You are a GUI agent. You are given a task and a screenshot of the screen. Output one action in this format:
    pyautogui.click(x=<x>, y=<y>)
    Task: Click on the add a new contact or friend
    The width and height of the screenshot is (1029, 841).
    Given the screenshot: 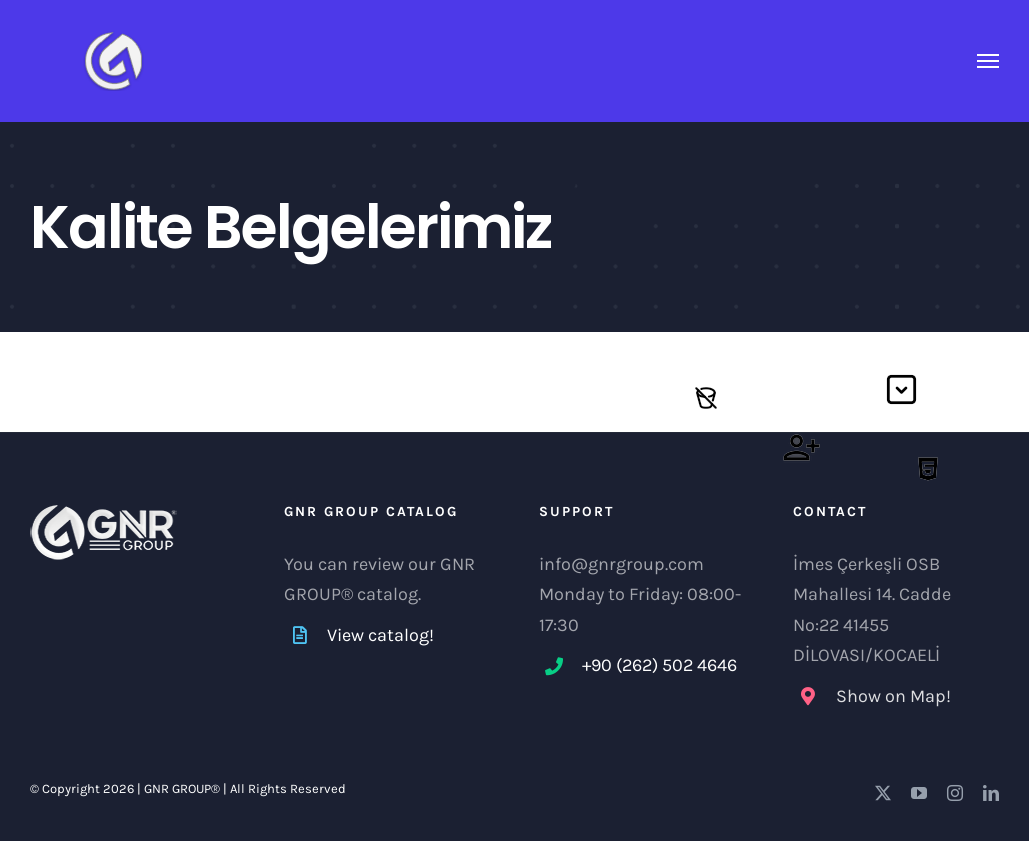 What is the action you would take?
    pyautogui.click(x=801, y=447)
    